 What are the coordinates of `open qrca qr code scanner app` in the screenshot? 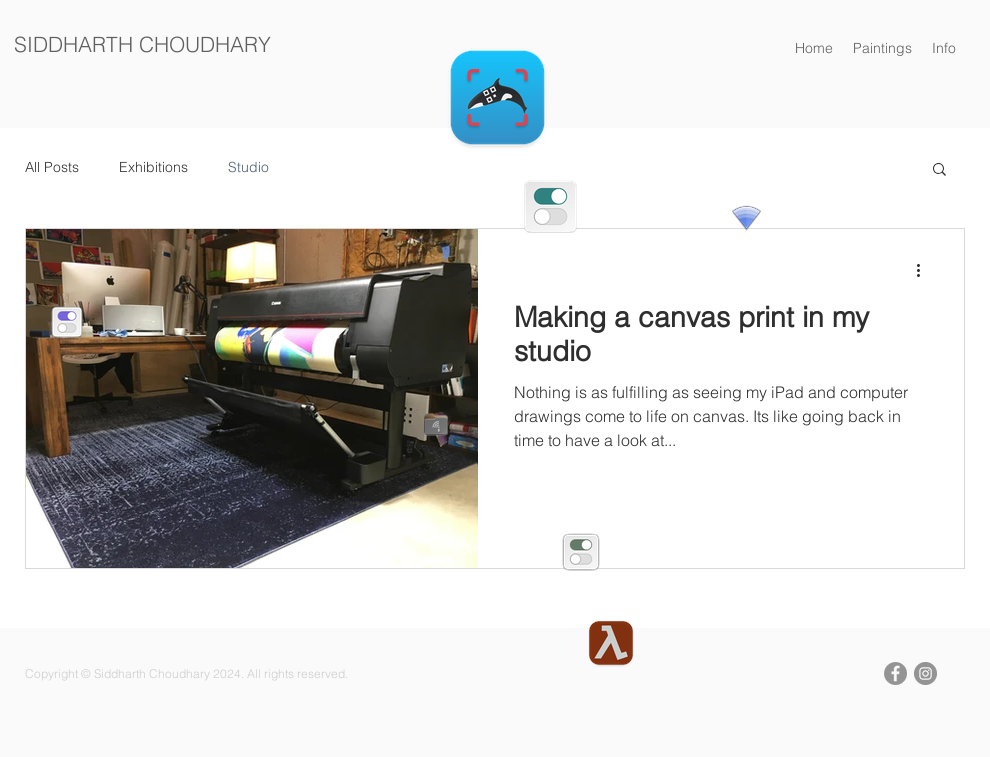 It's located at (497, 97).